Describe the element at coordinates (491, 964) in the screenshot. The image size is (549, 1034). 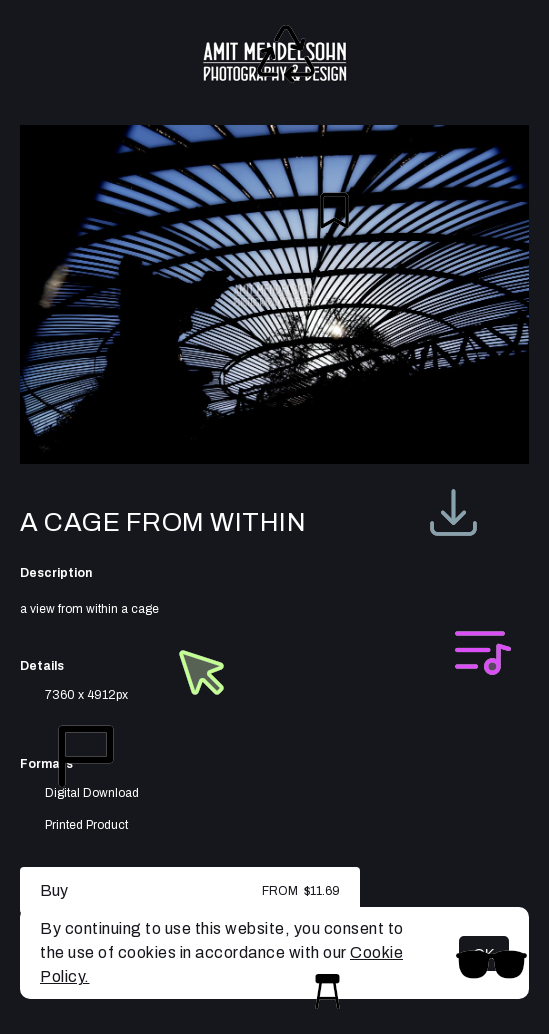
I see `enable reading mode` at that location.